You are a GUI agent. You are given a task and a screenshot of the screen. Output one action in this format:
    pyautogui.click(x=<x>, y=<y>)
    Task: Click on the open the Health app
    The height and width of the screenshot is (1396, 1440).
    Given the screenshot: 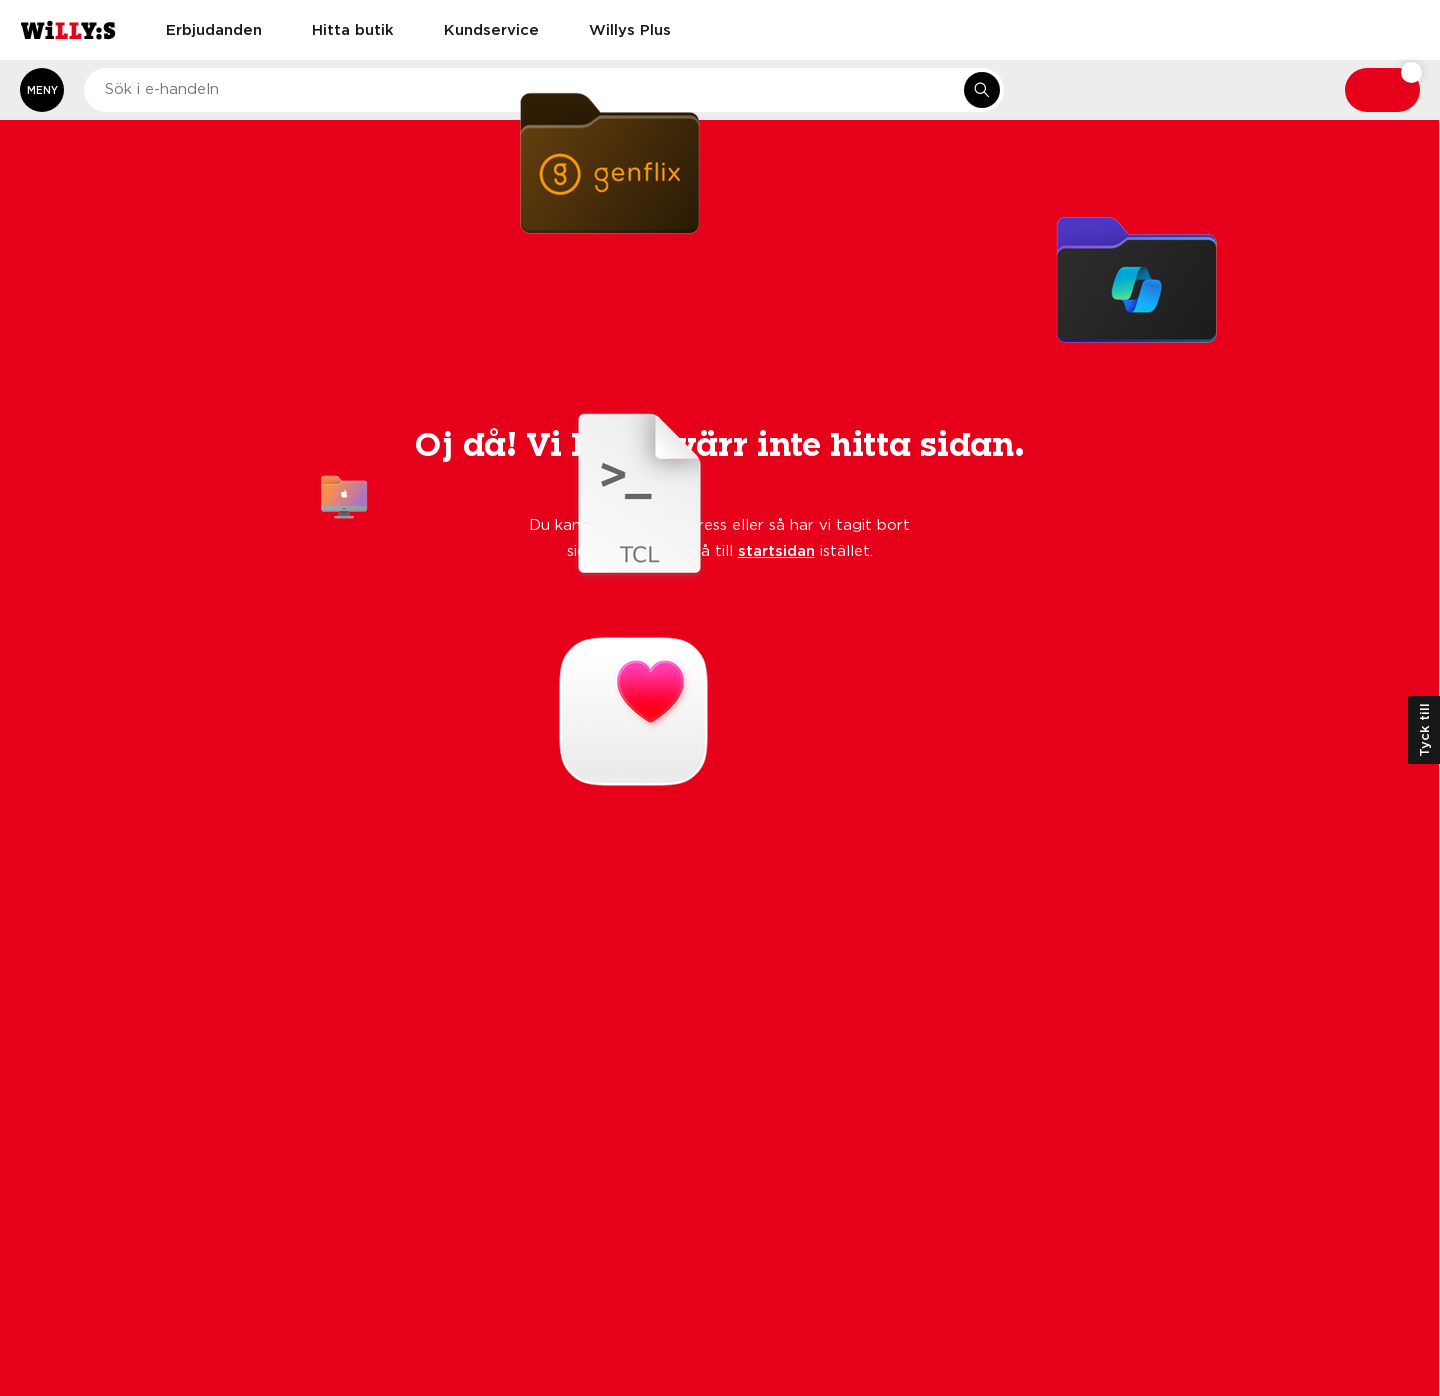 What is the action you would take?
    pyautogui.click(x=633, y=711)
    